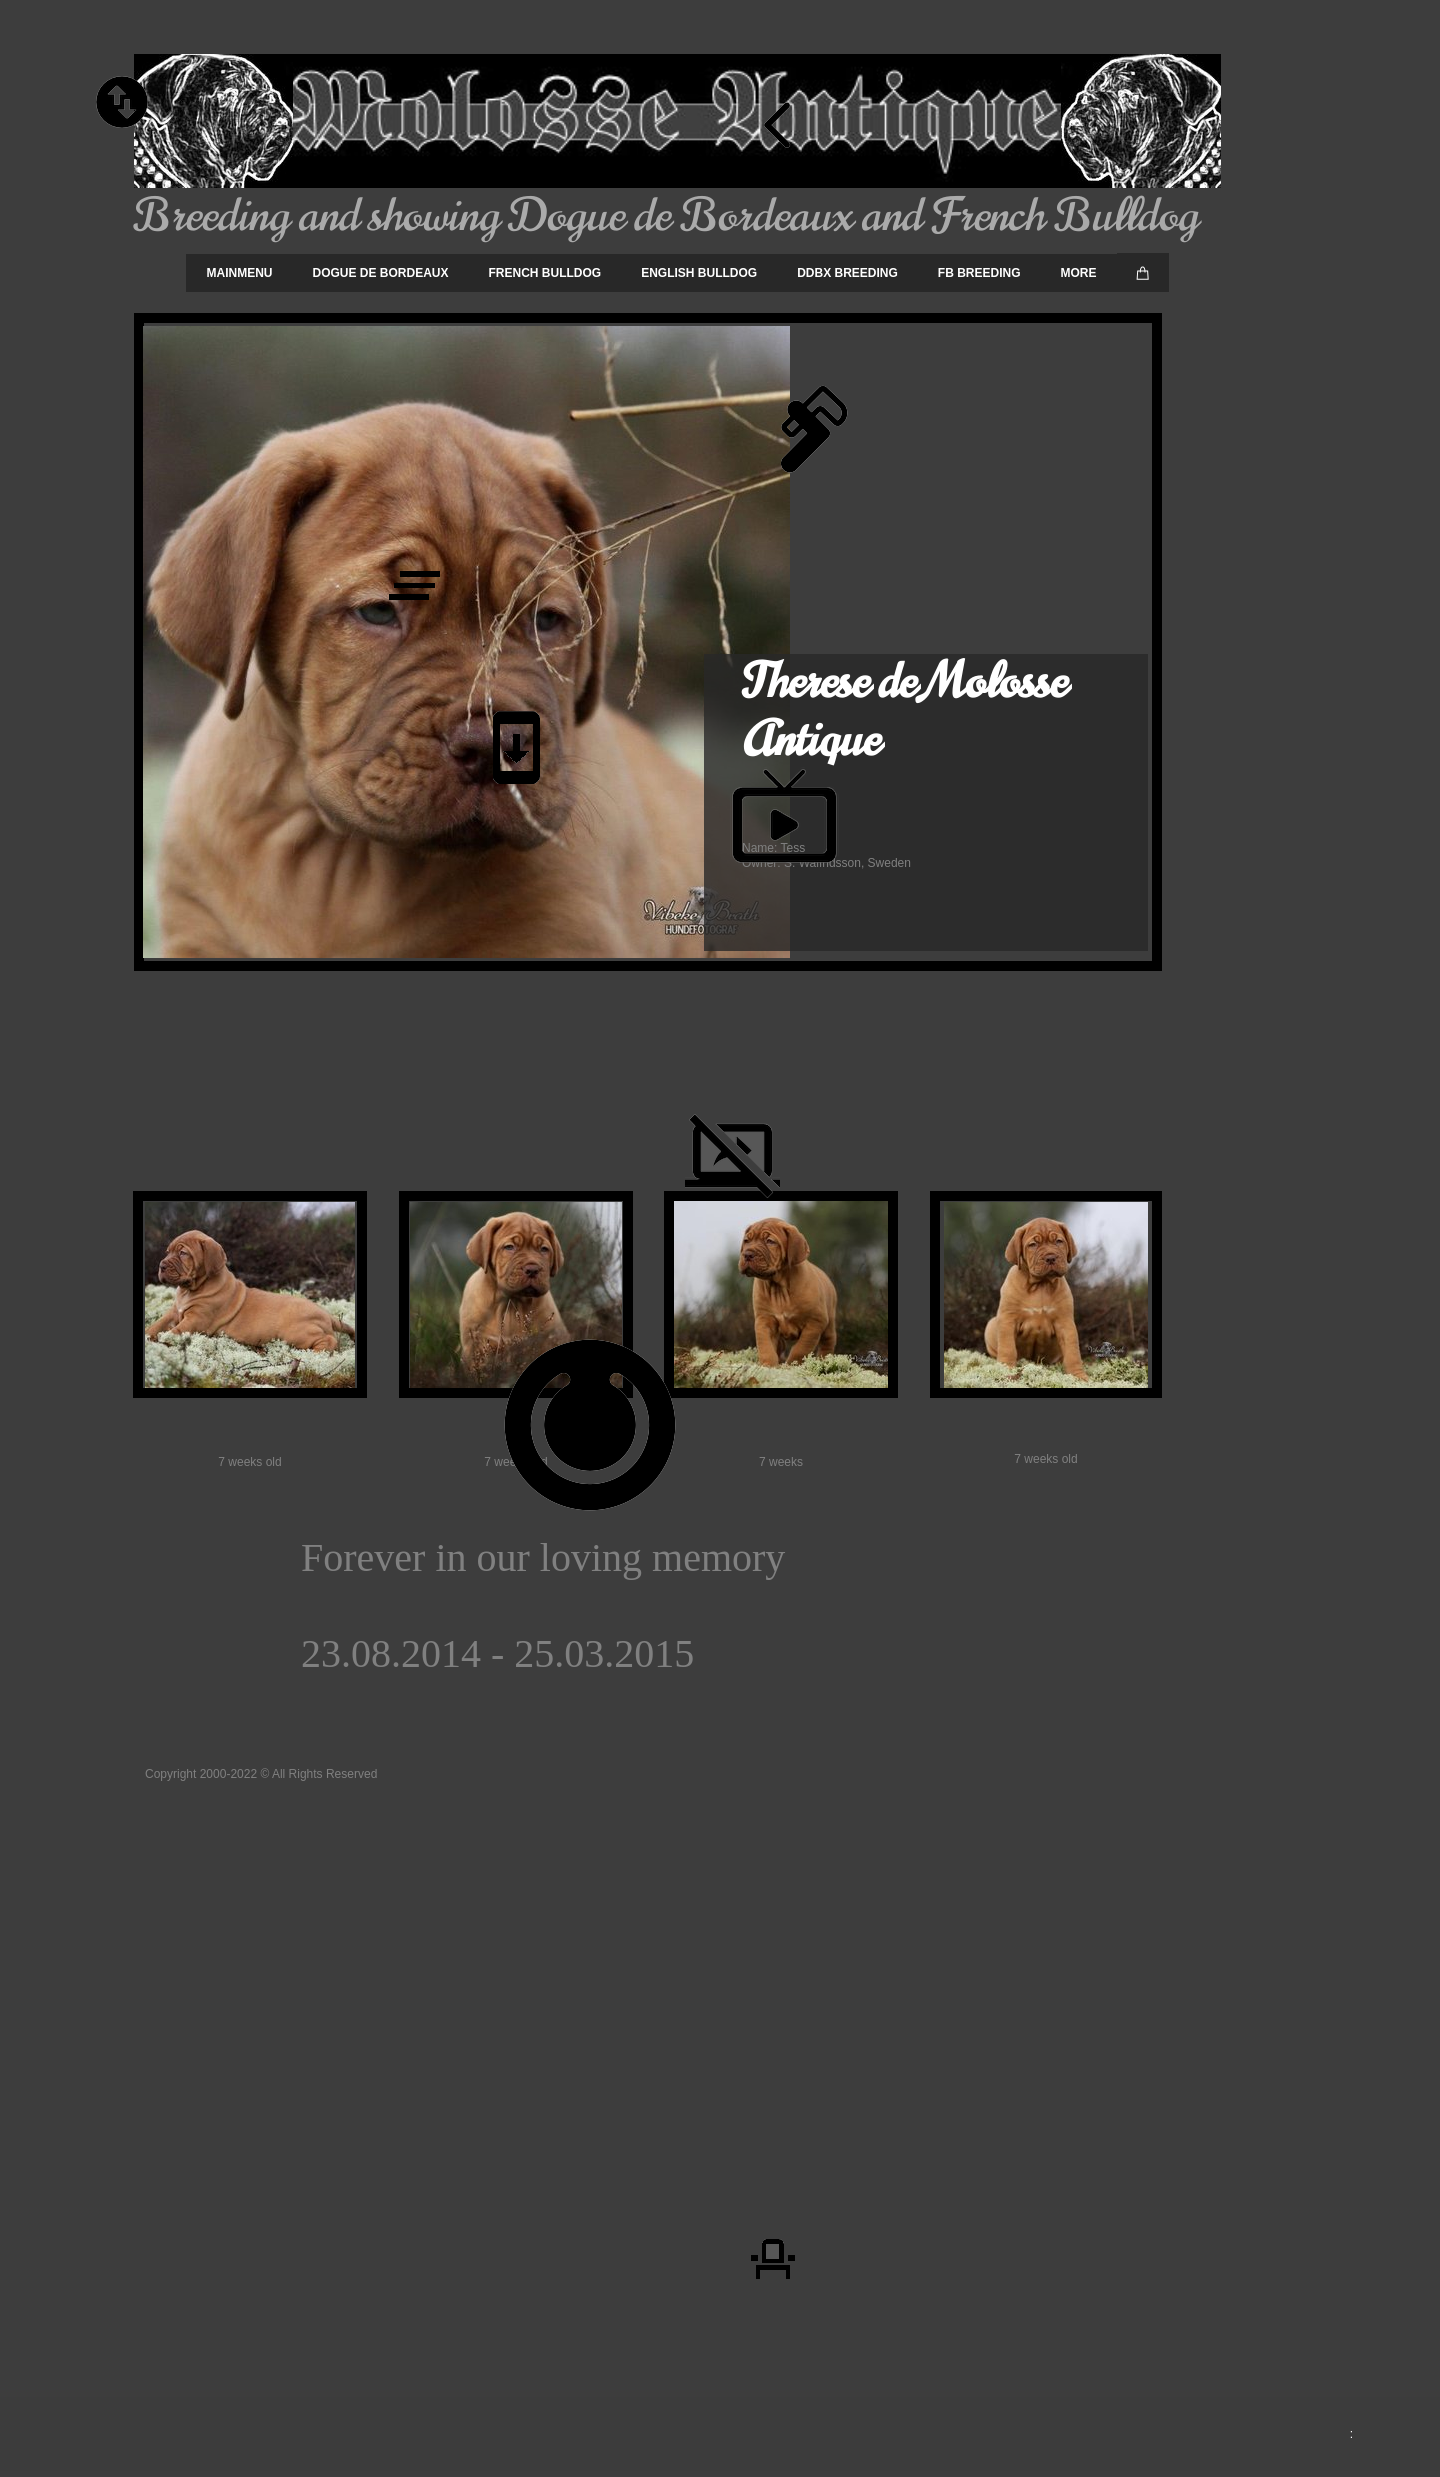  What do you see at coordinates (516, 747) in the screenshot?
I see `download a system update to your device` at bounding box center [516, 747].